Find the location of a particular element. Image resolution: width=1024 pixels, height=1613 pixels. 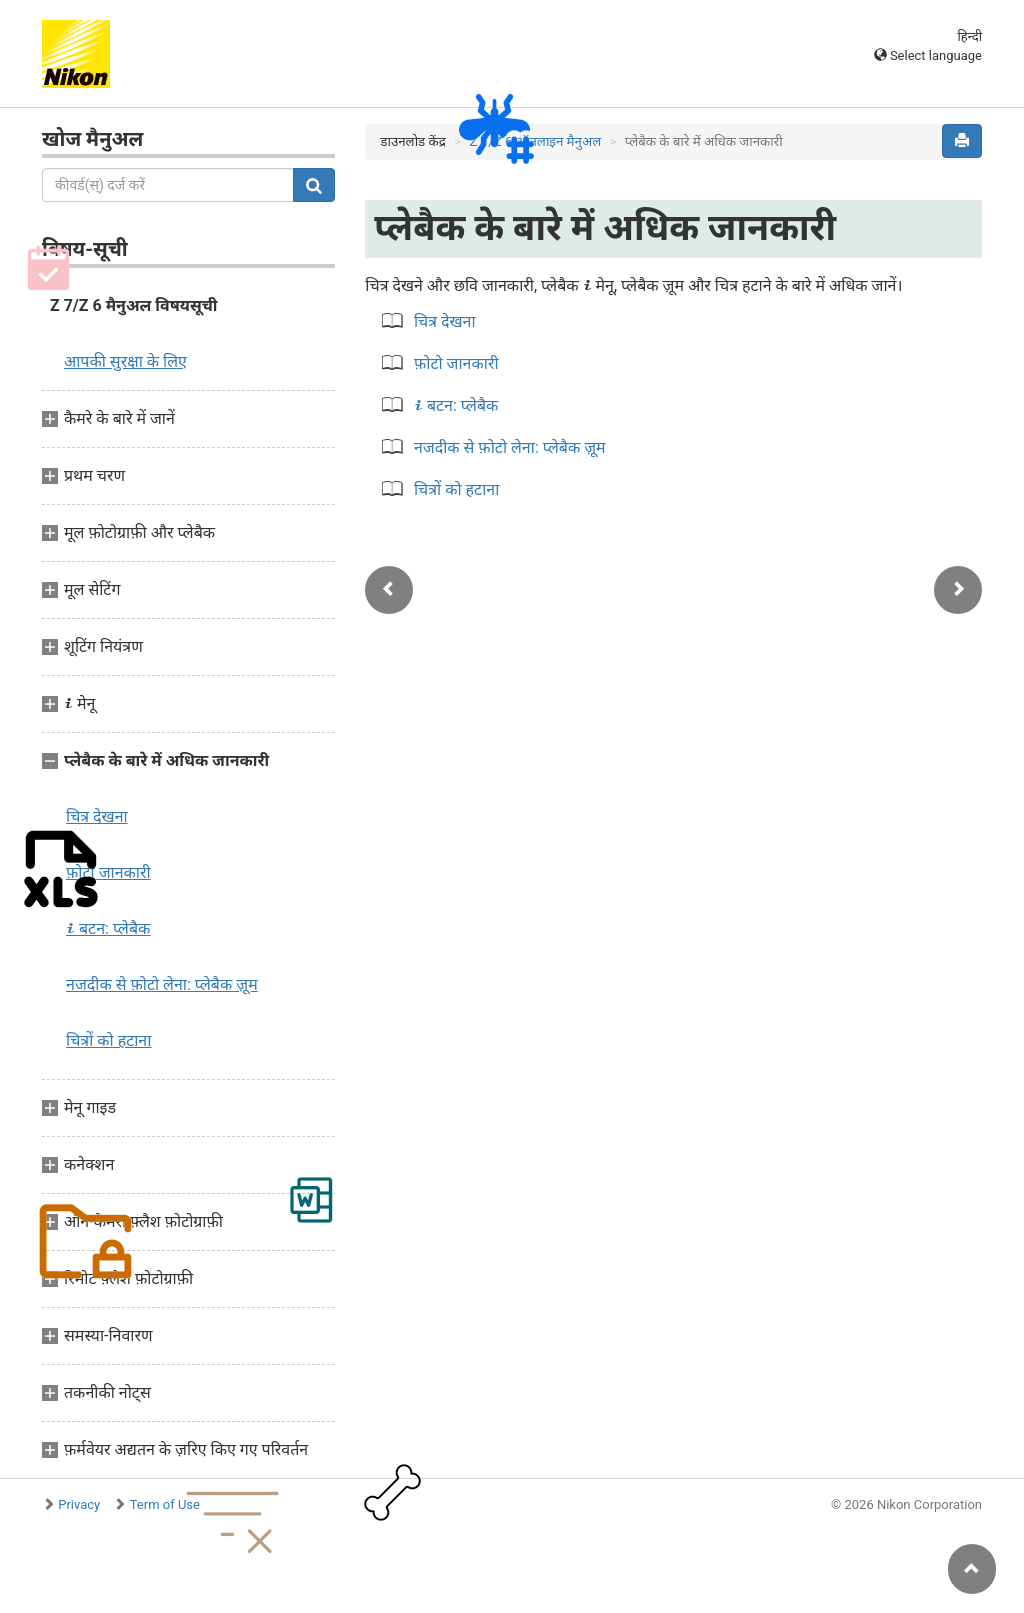

clear all active filters is located at coordinates (232, 1510).